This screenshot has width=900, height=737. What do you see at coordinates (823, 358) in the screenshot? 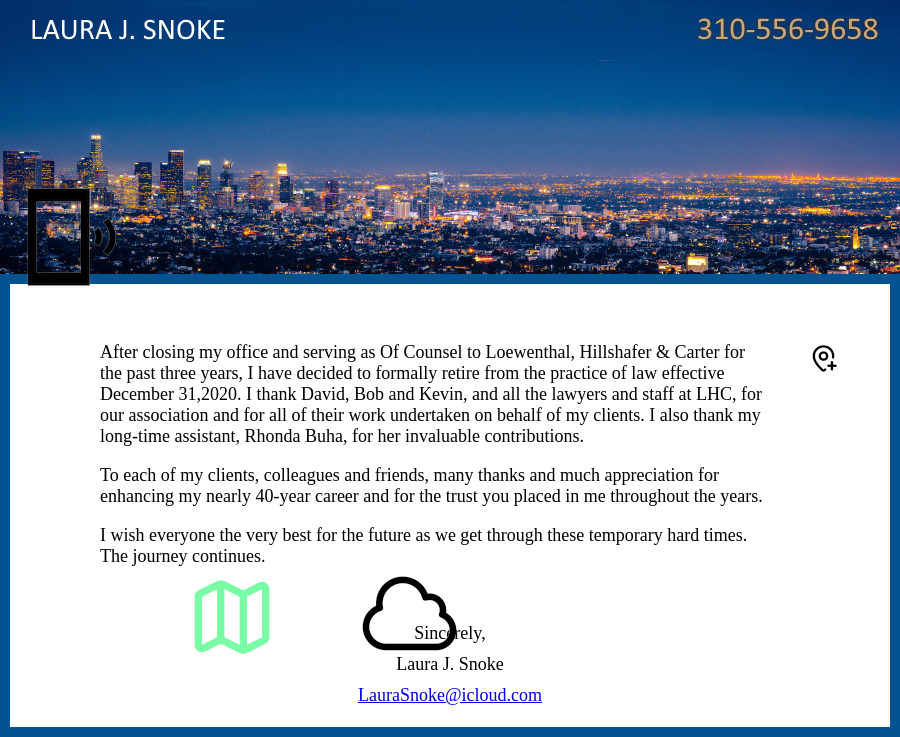
I see `add a new location pin` at bounding box center [823, 358].